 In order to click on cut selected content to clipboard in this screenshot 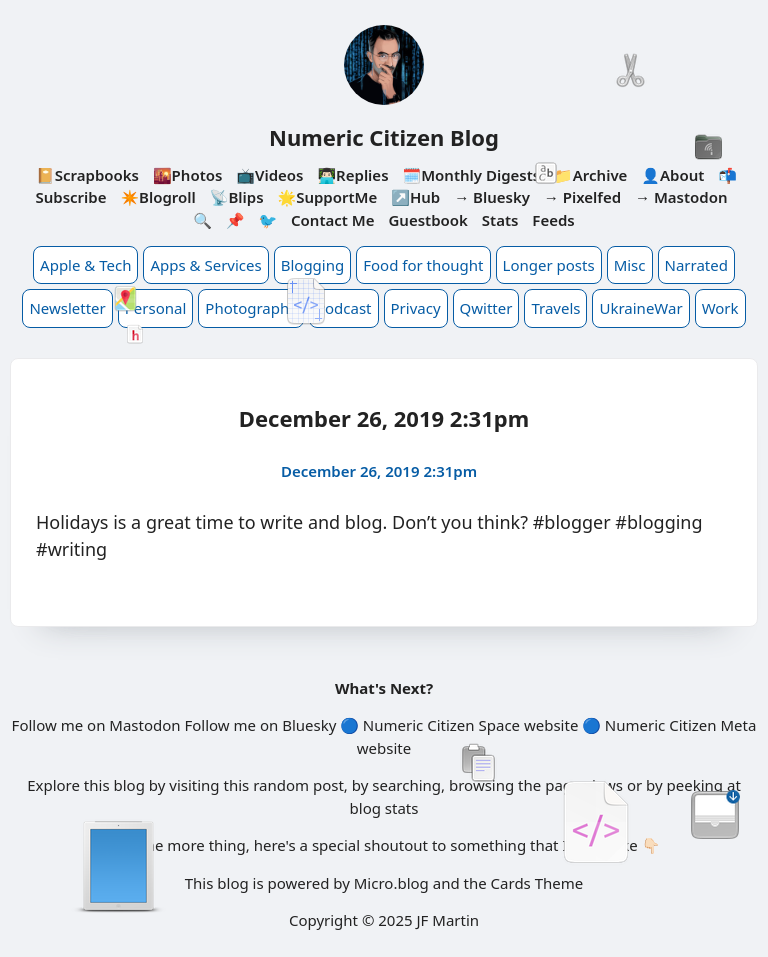, I will do `click(630, 70)`.